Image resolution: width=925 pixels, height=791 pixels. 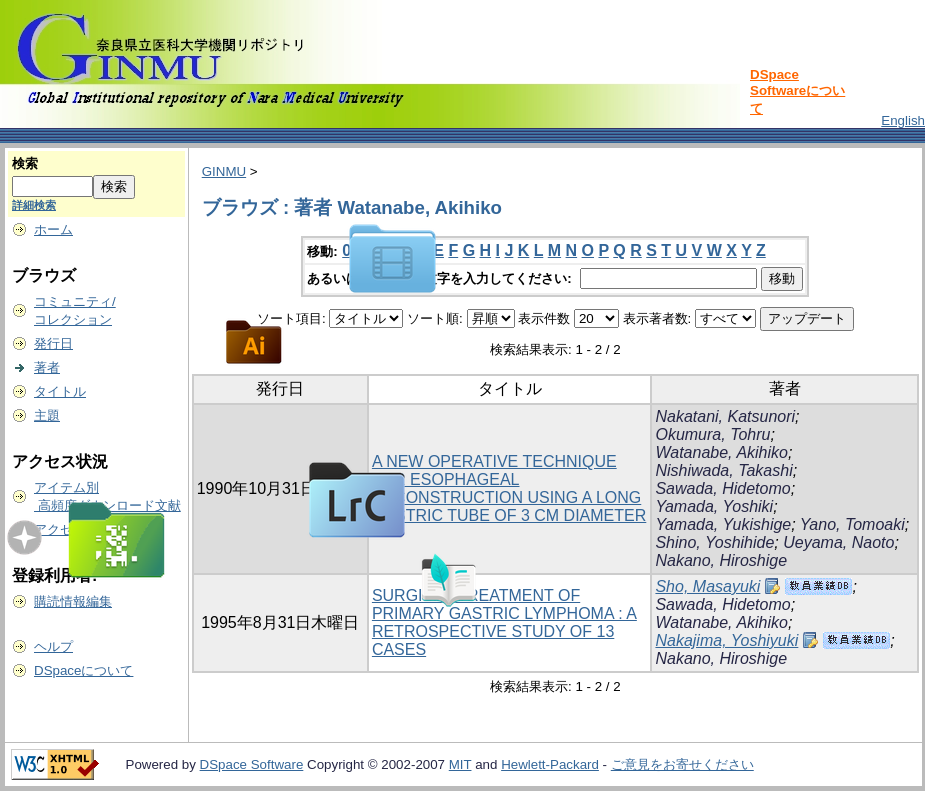 I want to click on remove trust status from a bluetooth device, so click(x=24, y=537).